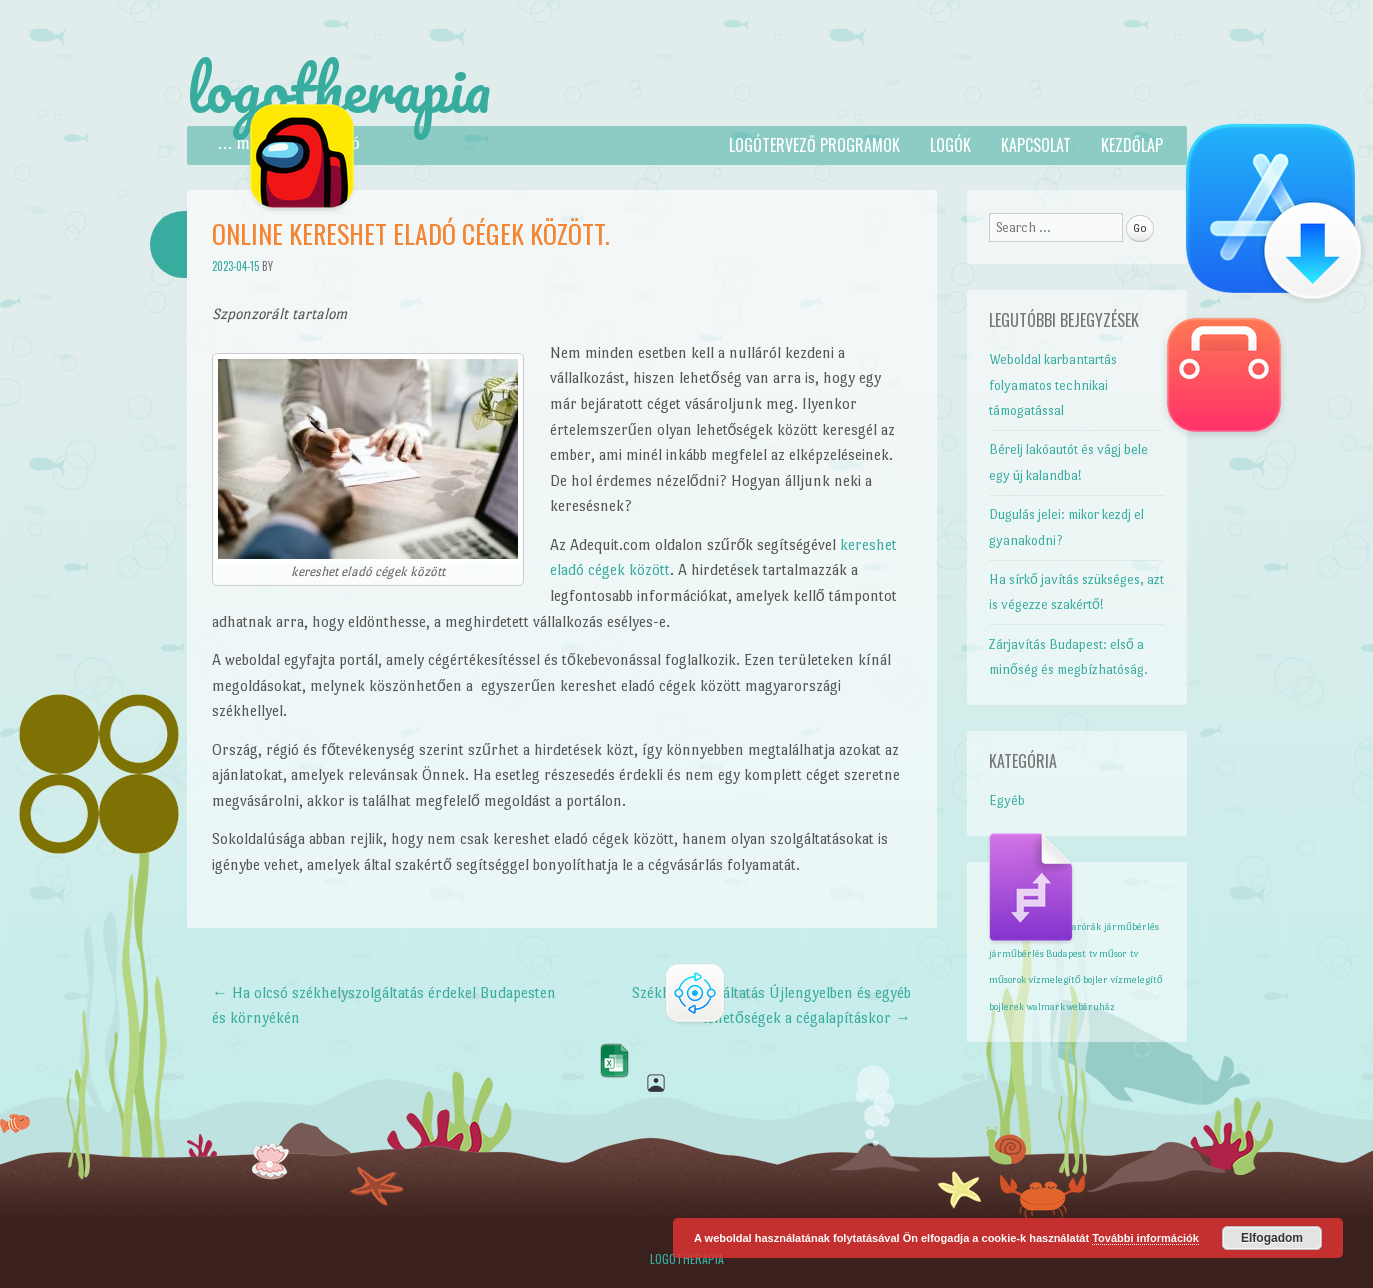 The image size is (1373, 1288). What do you see at coordinates (614, 1060) in the screenshot?
I see `open a Microsoft Excel spreadsheet file` at bounding box center [614, 1060].